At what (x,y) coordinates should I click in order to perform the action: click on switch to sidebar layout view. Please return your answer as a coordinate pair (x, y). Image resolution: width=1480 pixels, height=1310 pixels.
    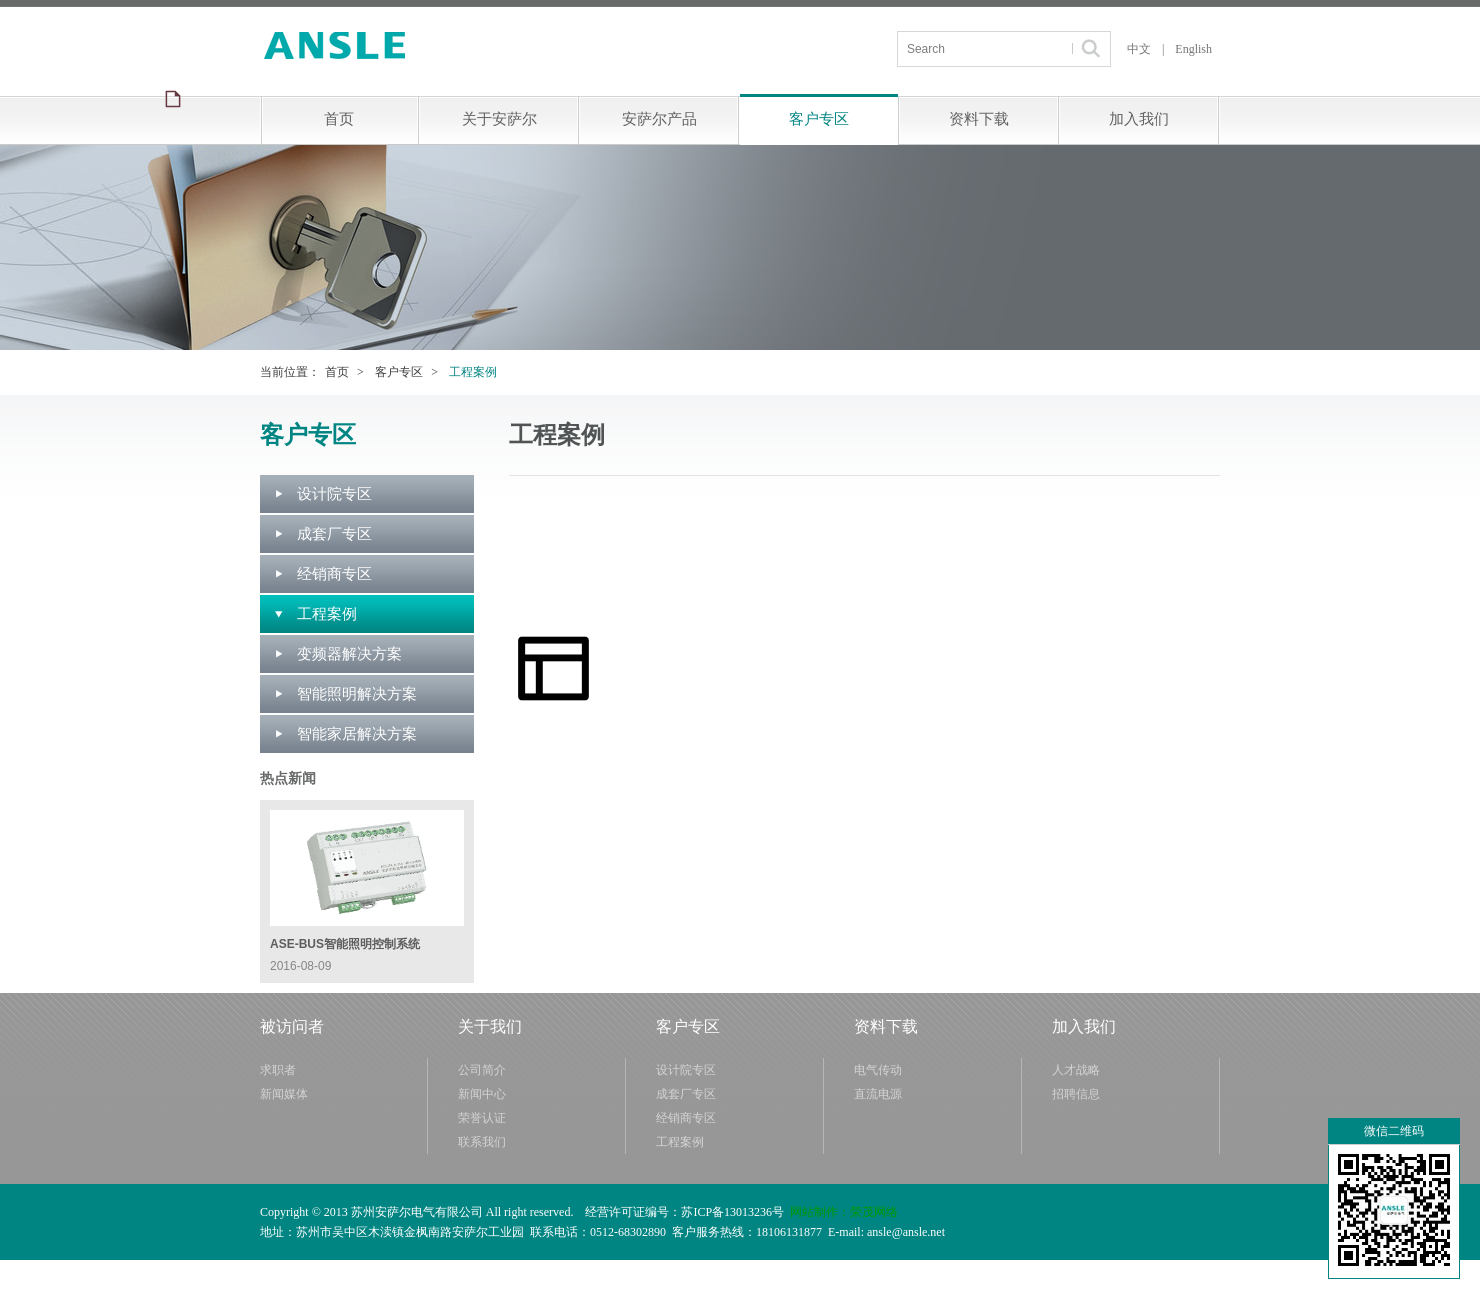
    Looking at the image, I should click on (553, 668).